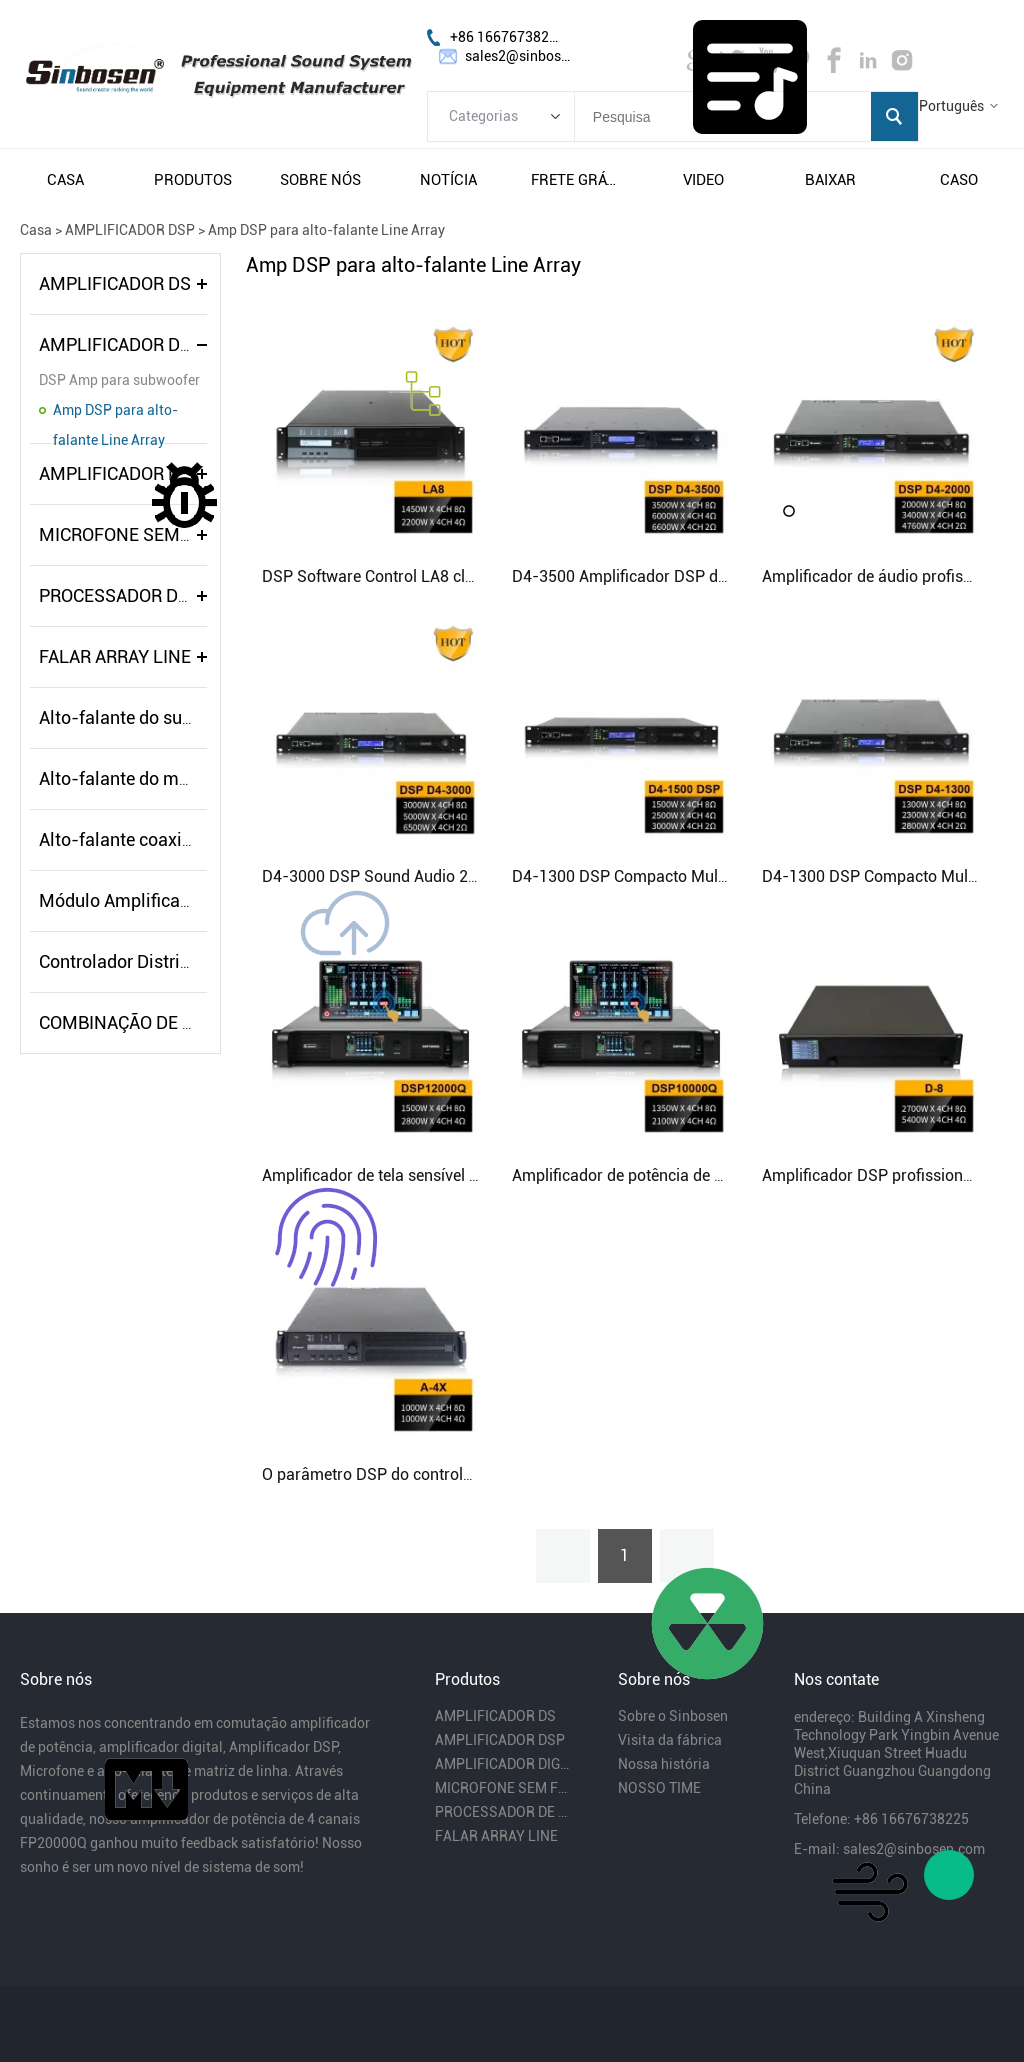  I want to click on upload file to cloud storage, so click(345, 923).